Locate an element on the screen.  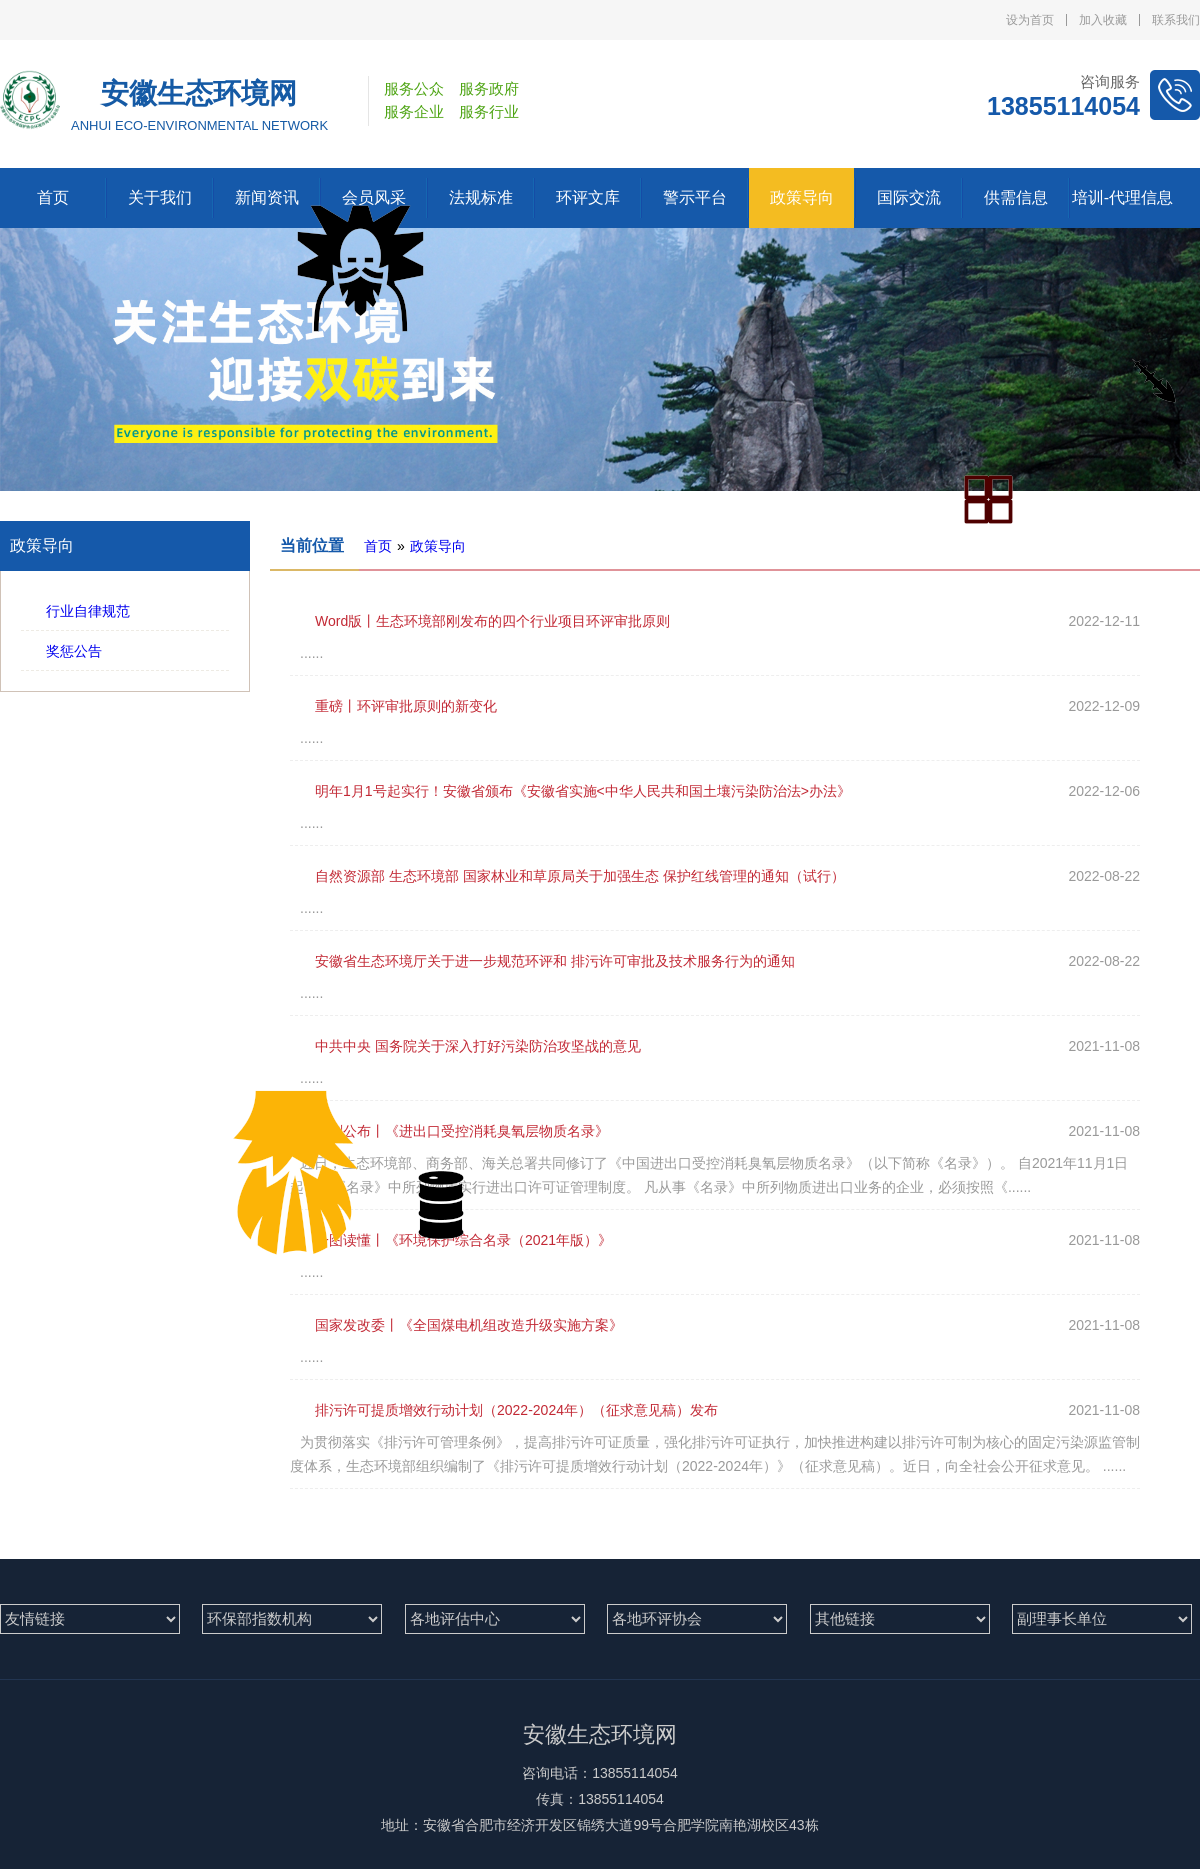
wisdom or knowledge stat indicator is located at coordinates (360, 268).